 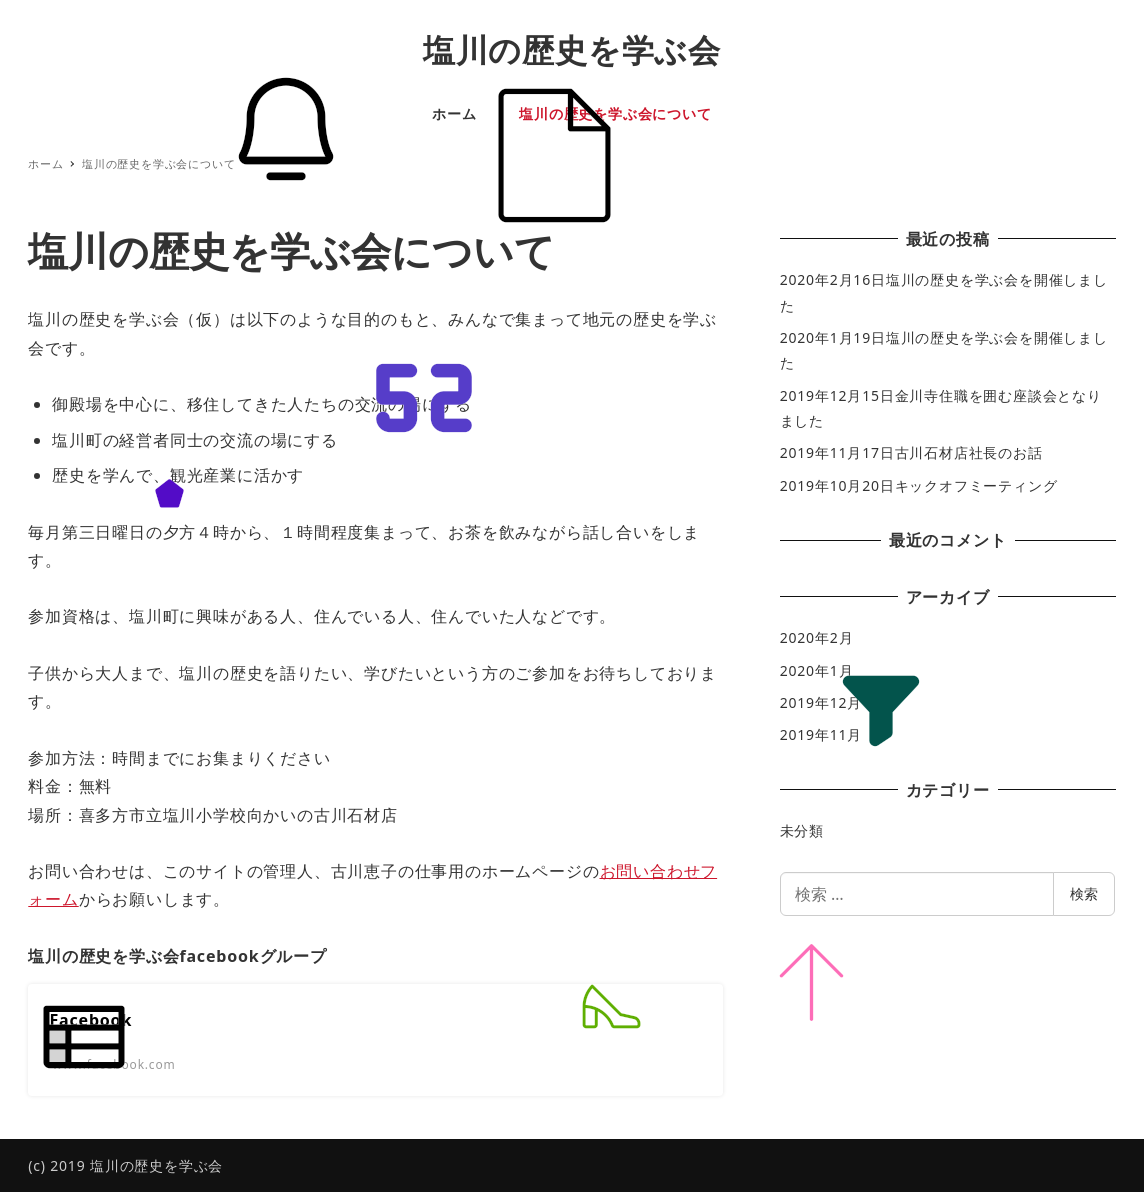 What do you see at coordinates (84, 1037) in the screenshot?
I see `view data in table format` at bounding box center [84, 1037].